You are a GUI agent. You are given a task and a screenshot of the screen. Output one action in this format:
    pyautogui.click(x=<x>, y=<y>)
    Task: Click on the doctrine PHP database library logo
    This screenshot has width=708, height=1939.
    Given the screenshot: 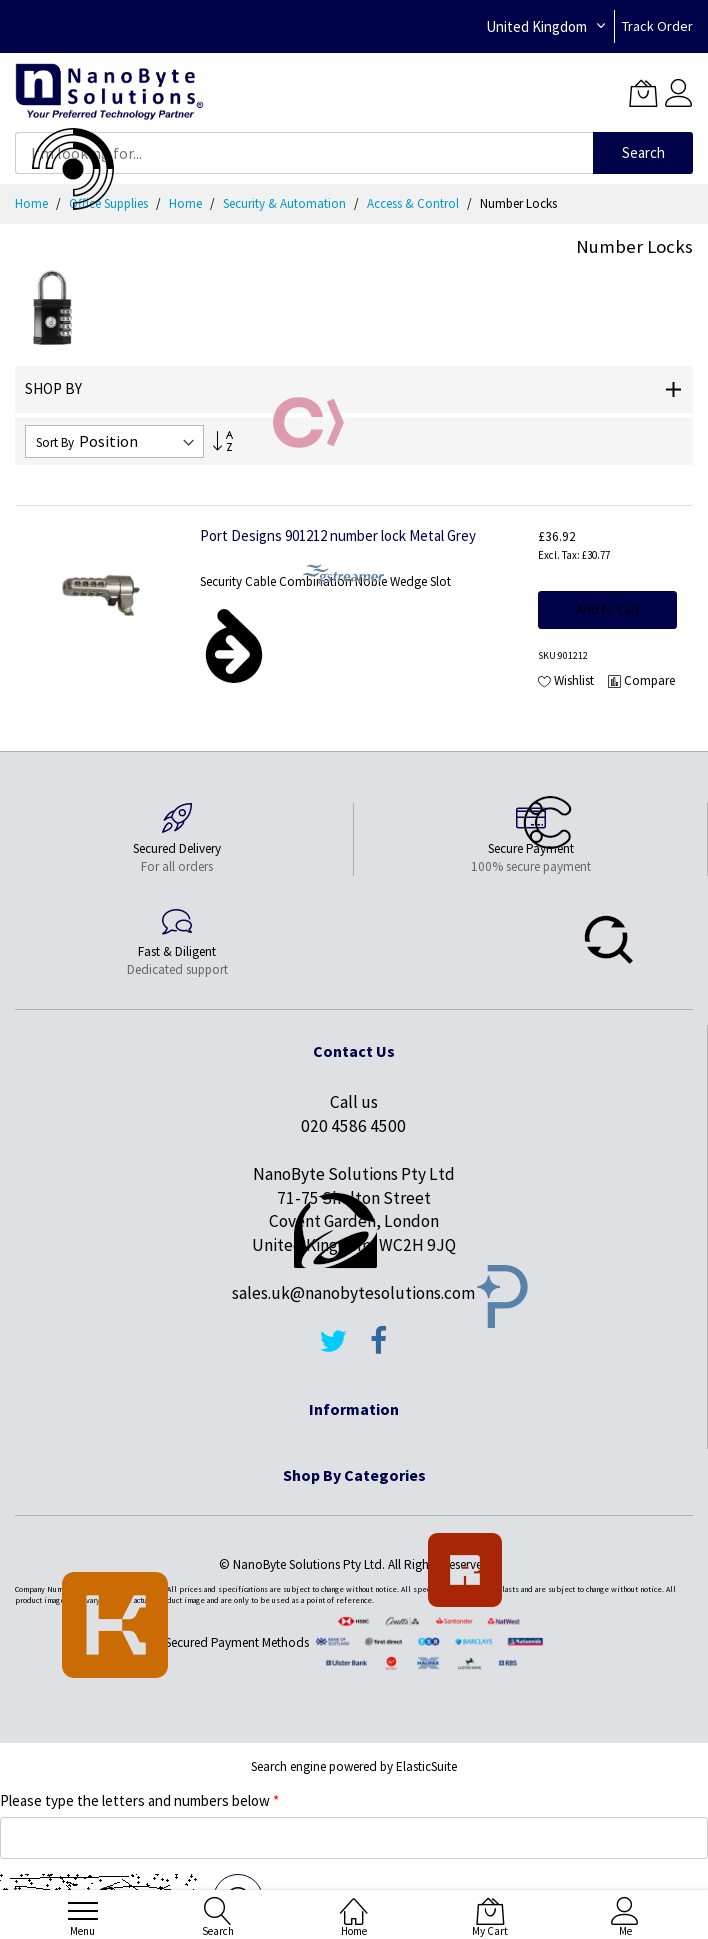 What is the action you would take?
    pyautogui.click(x=234, y=646)
    